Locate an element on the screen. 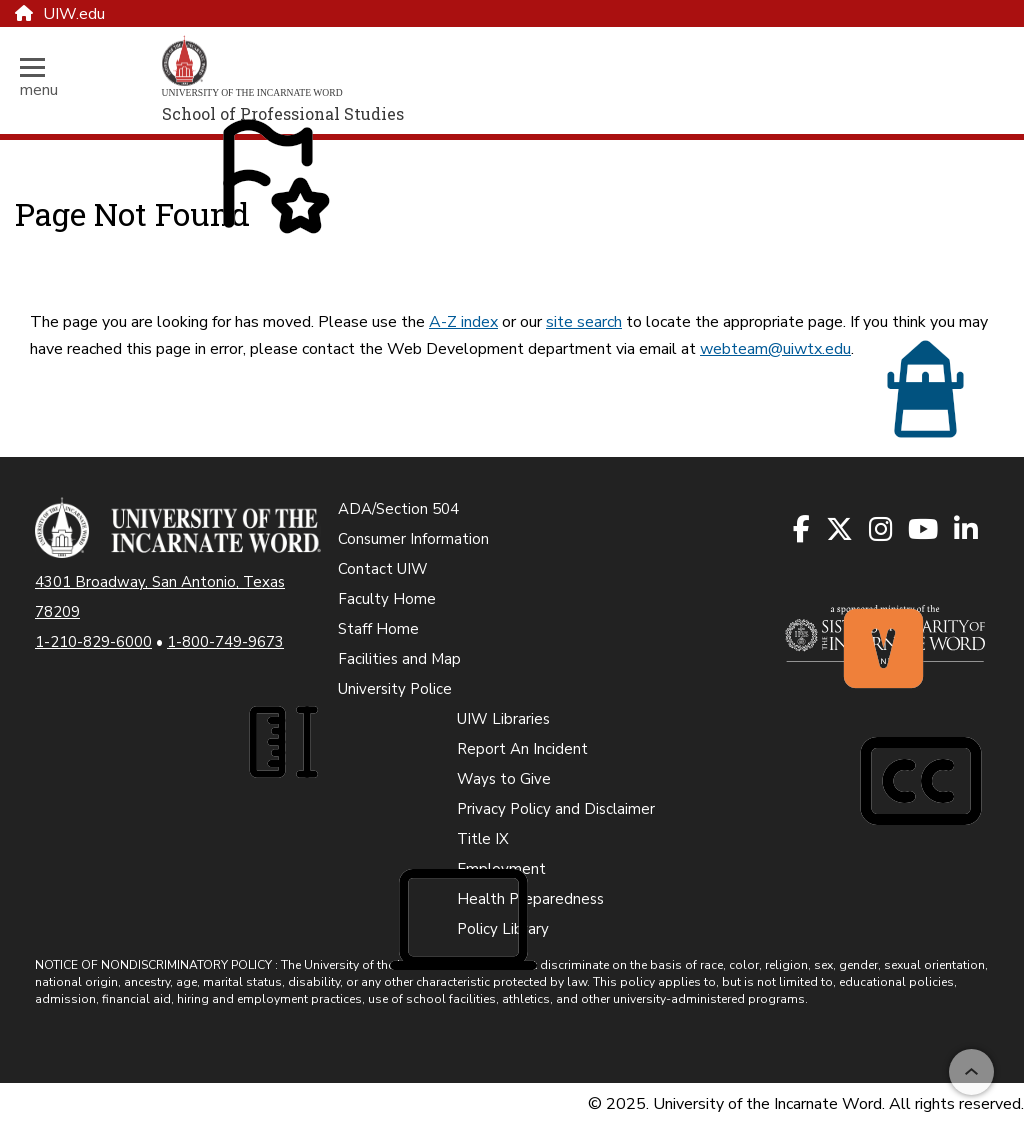 This screenshot has width=1024, height=1125. mark as featured or important is located at coordinates (268, 172).